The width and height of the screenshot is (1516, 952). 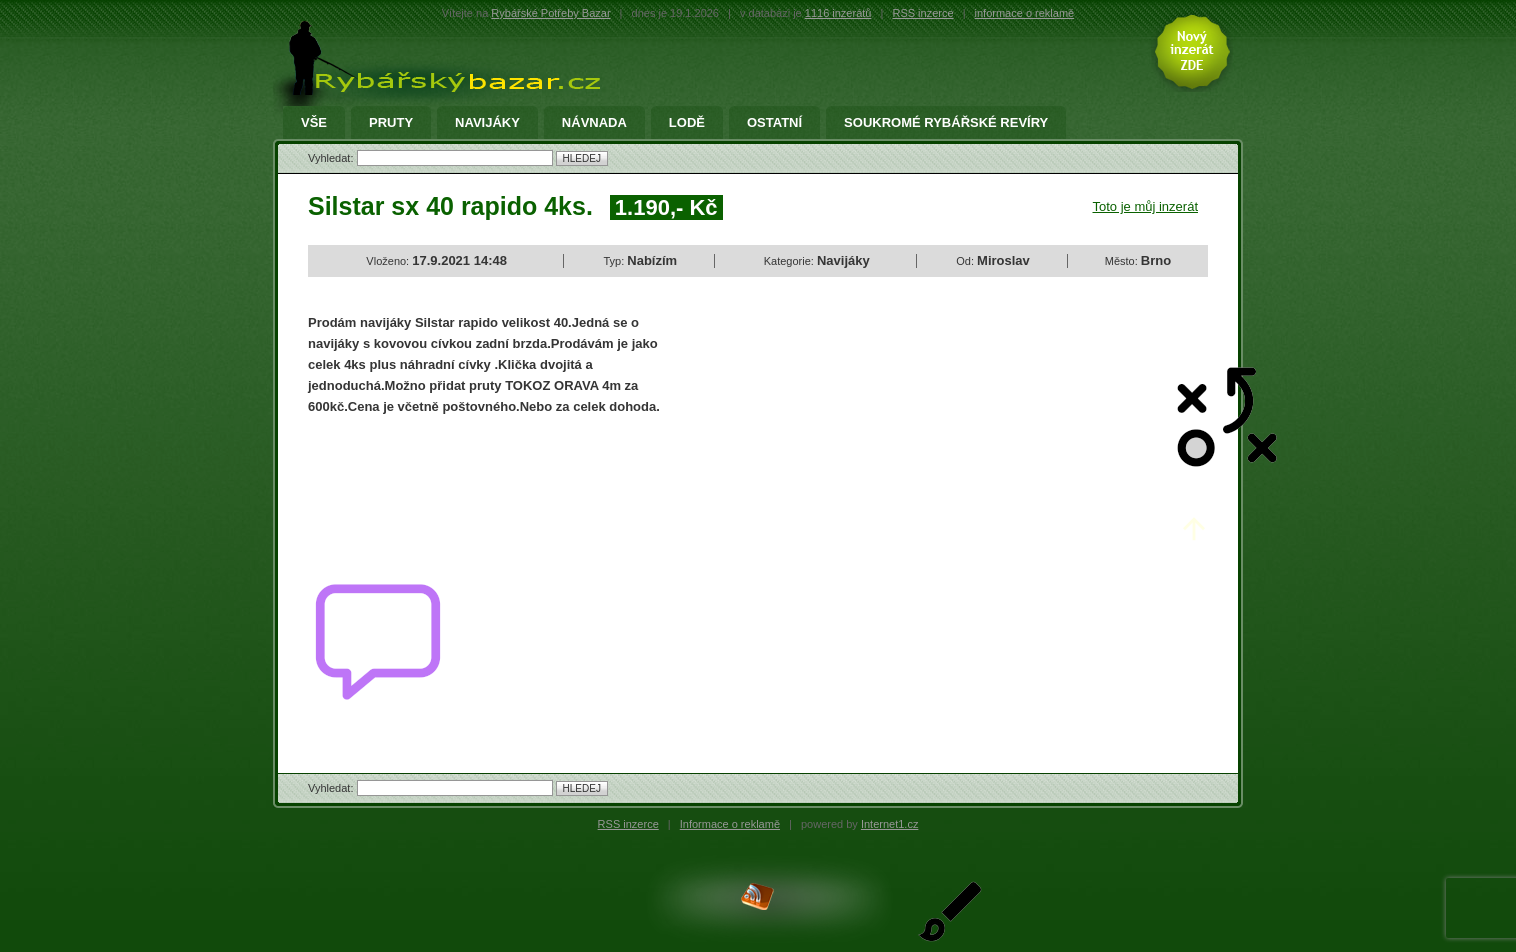 I want to click on access brush or painting tools, so click(x=951, y=911).